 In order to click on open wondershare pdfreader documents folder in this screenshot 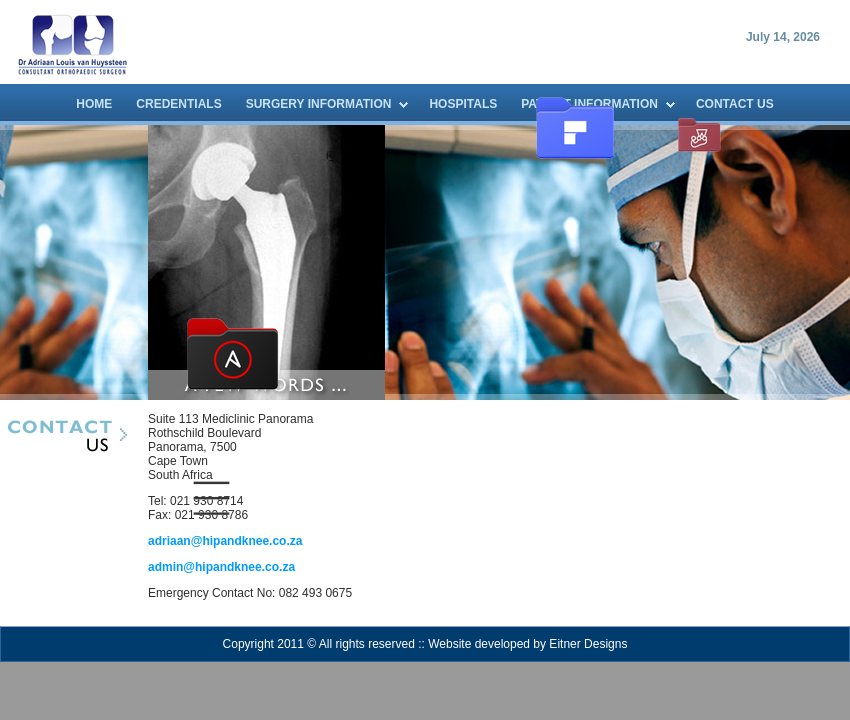, I will do `click(575, 130)`.